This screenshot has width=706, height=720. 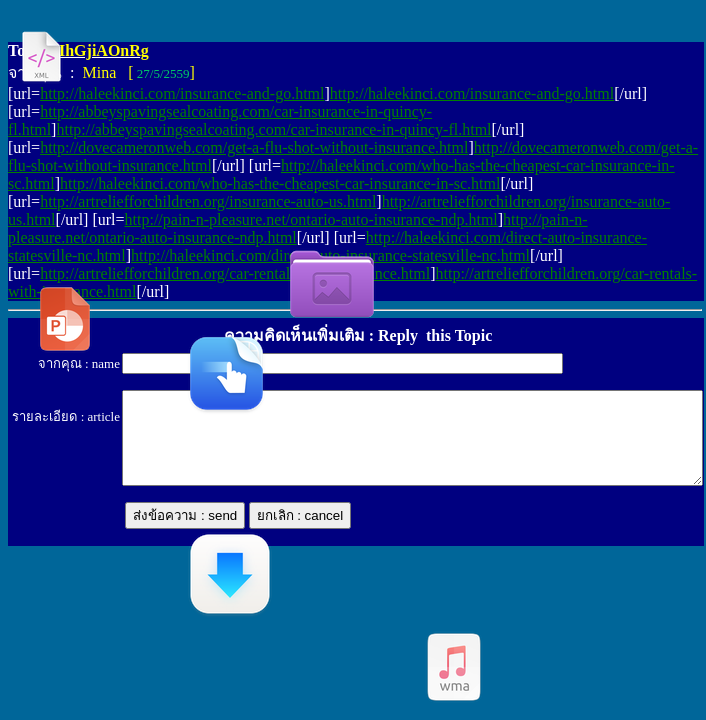 I want to click on open your images folder, so click(x=332, y=284).